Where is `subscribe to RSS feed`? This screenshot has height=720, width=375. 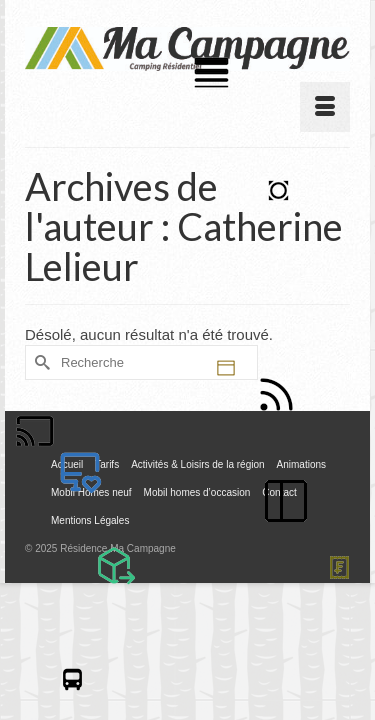 subscribe to RSS feed is located at coordinates (276, 394).